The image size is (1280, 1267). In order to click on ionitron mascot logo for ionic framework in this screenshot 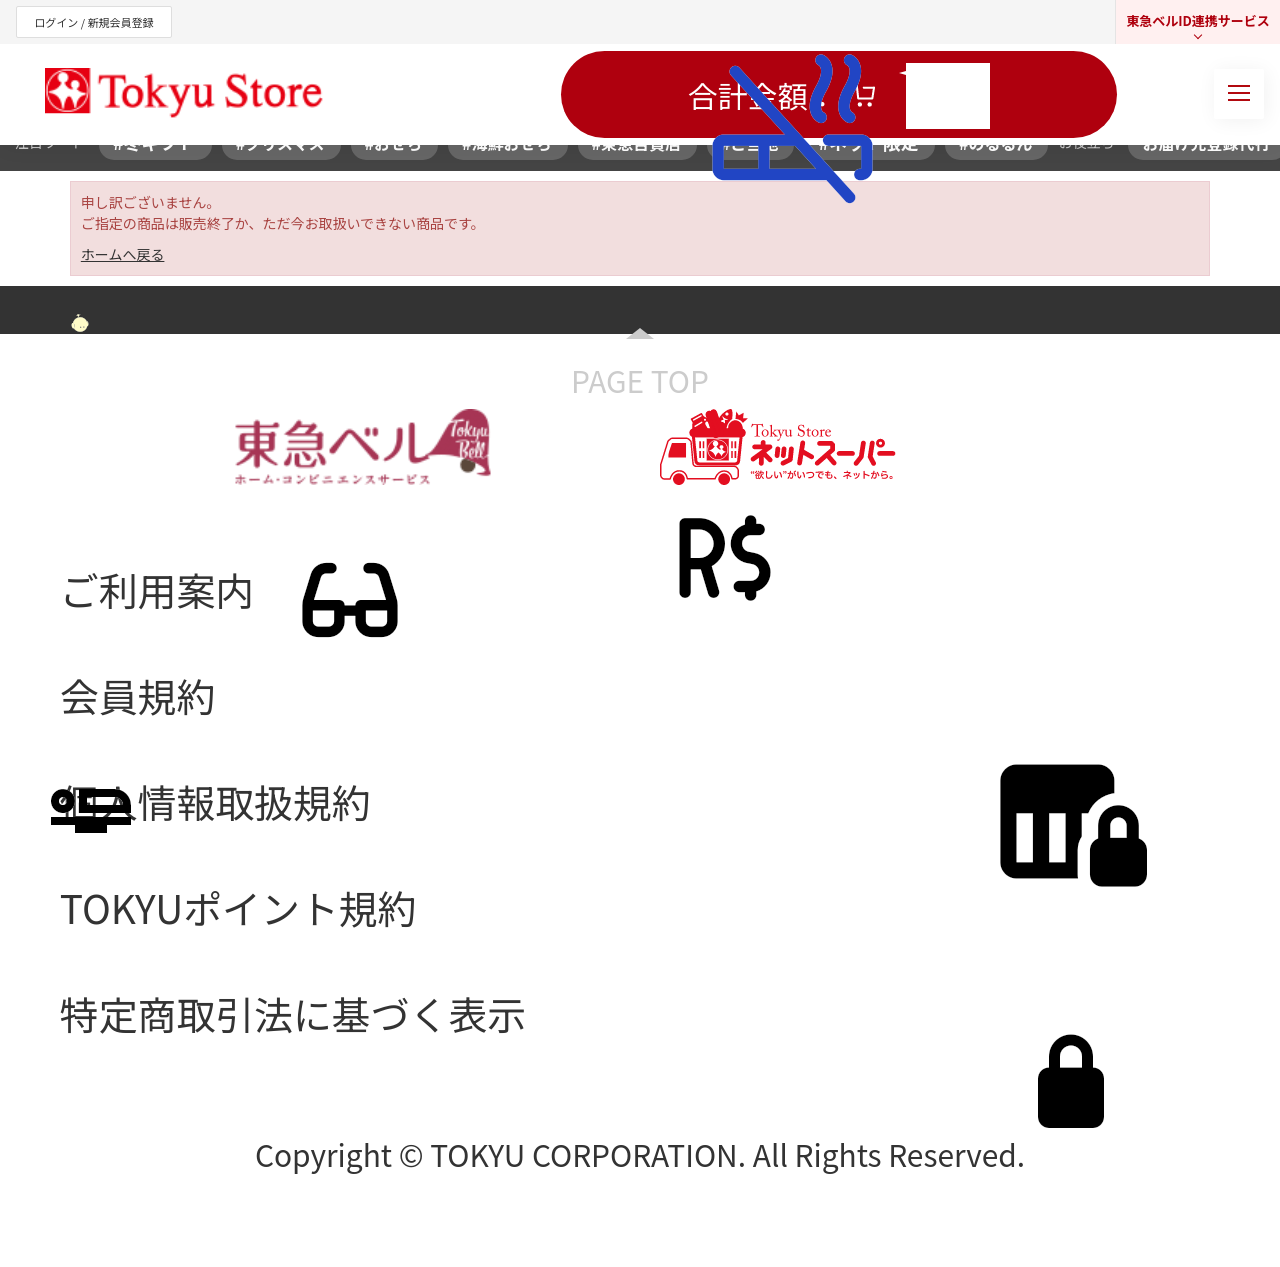, I will do `click(80, 323)`.